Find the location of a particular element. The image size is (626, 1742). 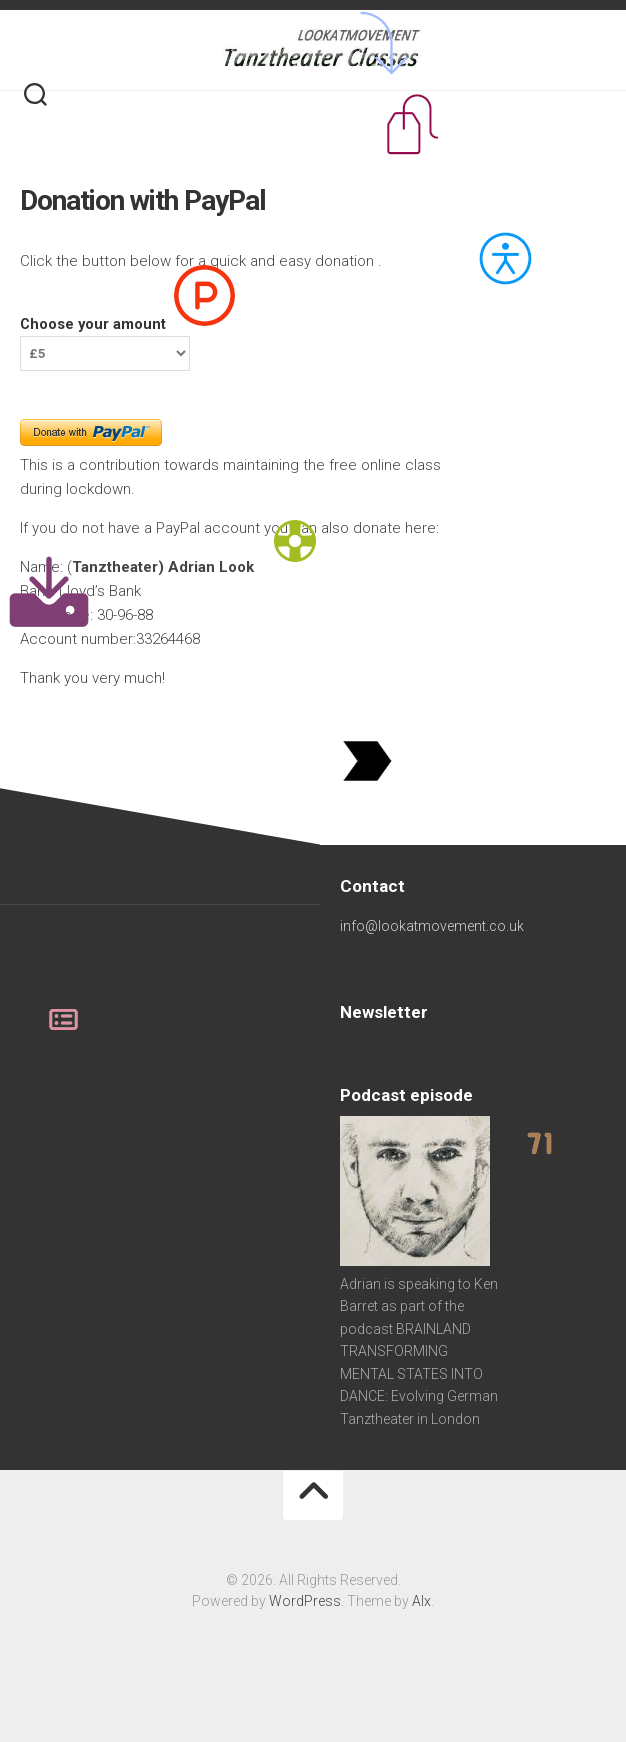

browse tea or hot beverage options is located at coordinates (410, 126).